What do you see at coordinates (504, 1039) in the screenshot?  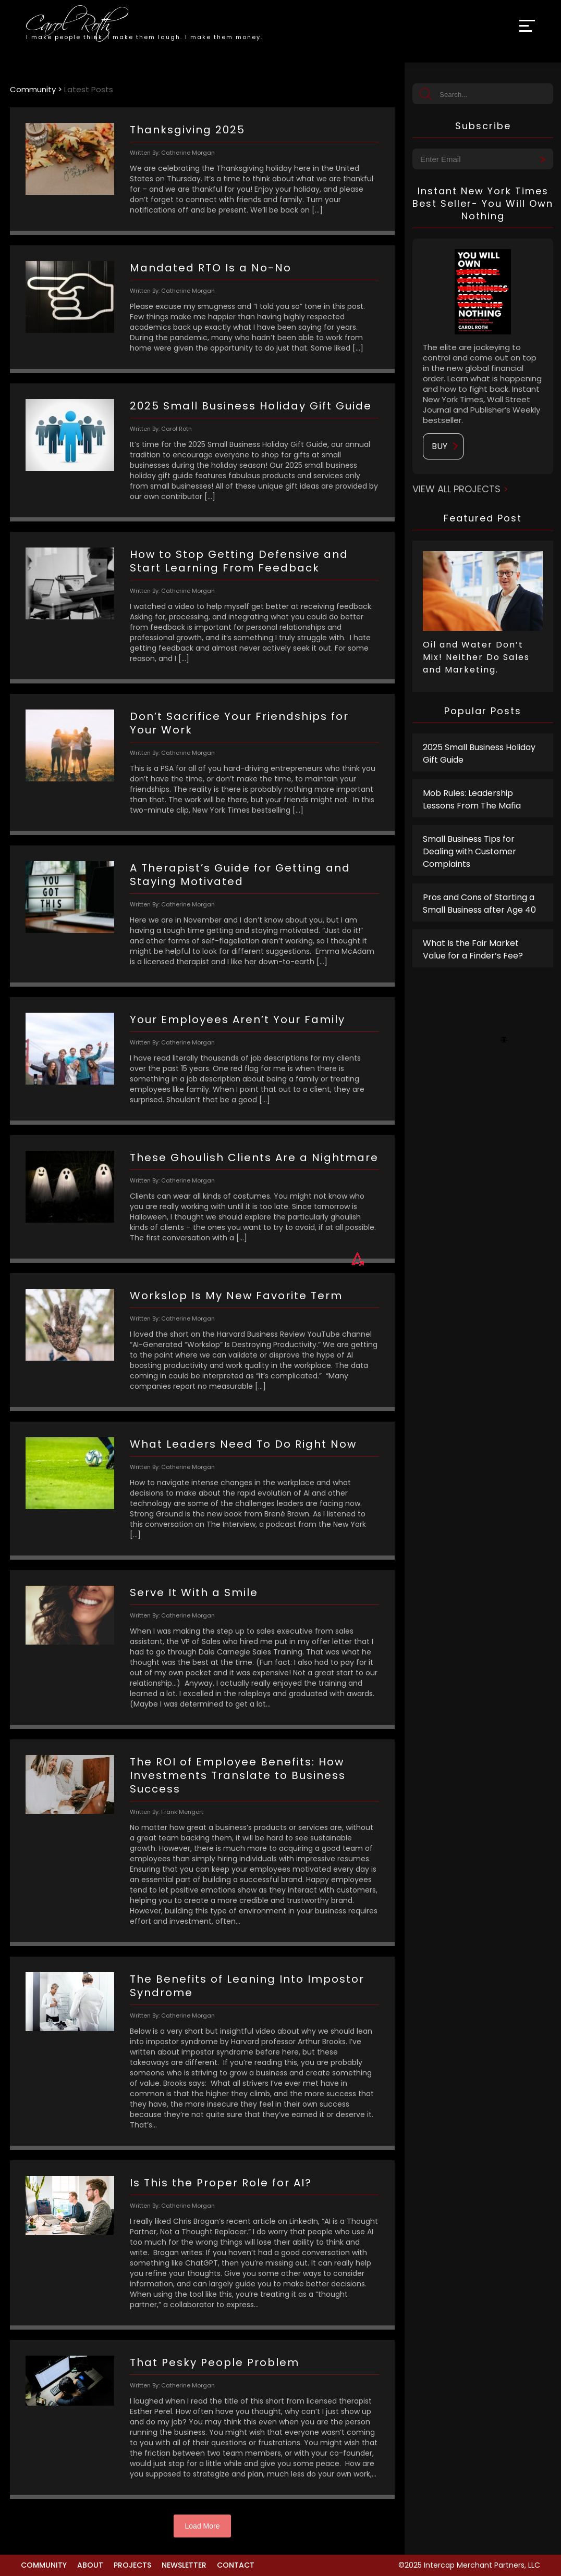 I see `access yard or outdoor settings` at bounding box center [504, 1039].